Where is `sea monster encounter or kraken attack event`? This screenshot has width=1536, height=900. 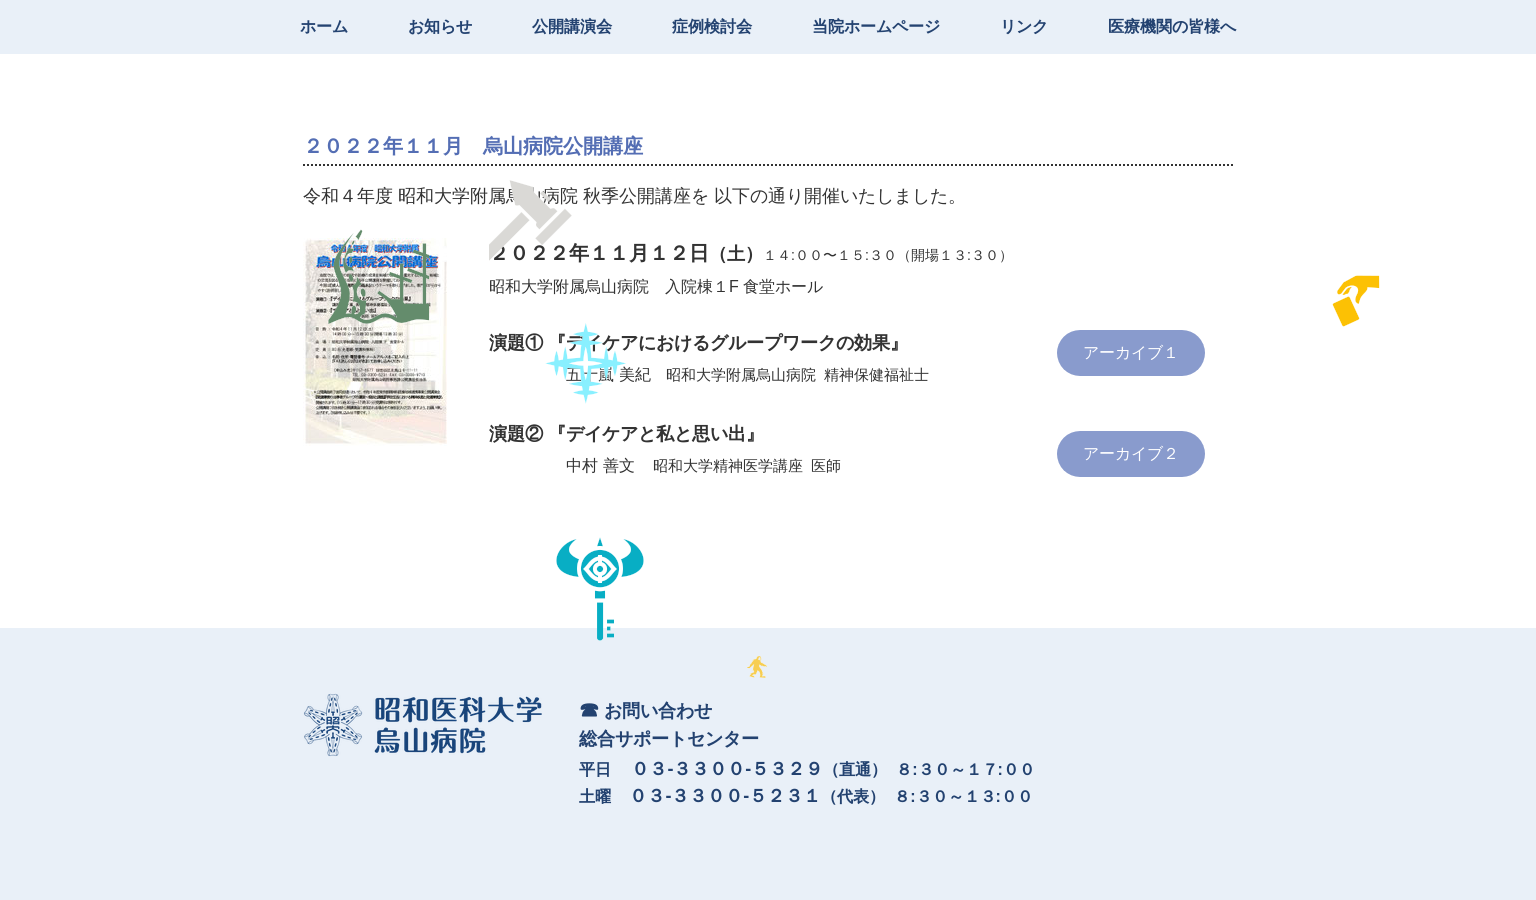
sea monster encounter or kraken attack event is located at coordinates (379, 275).